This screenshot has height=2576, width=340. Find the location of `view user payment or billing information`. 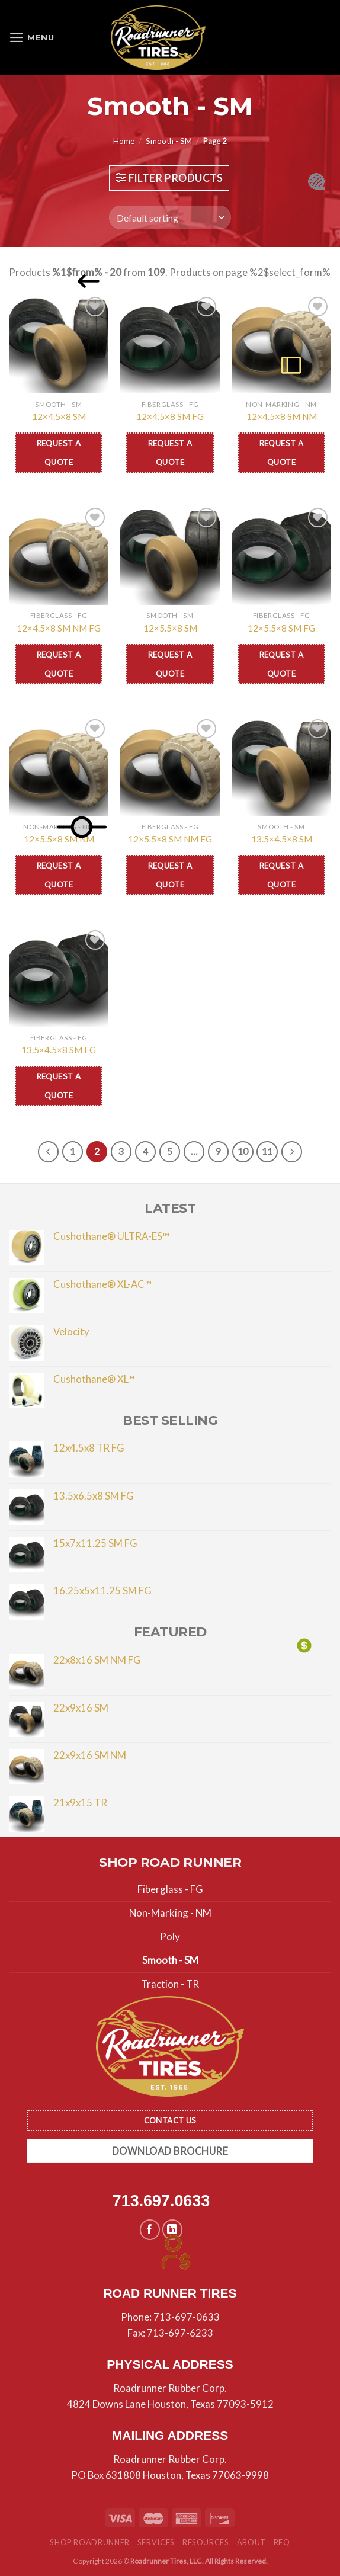

view user payment or billing information is located at coordinates (173, 2251).